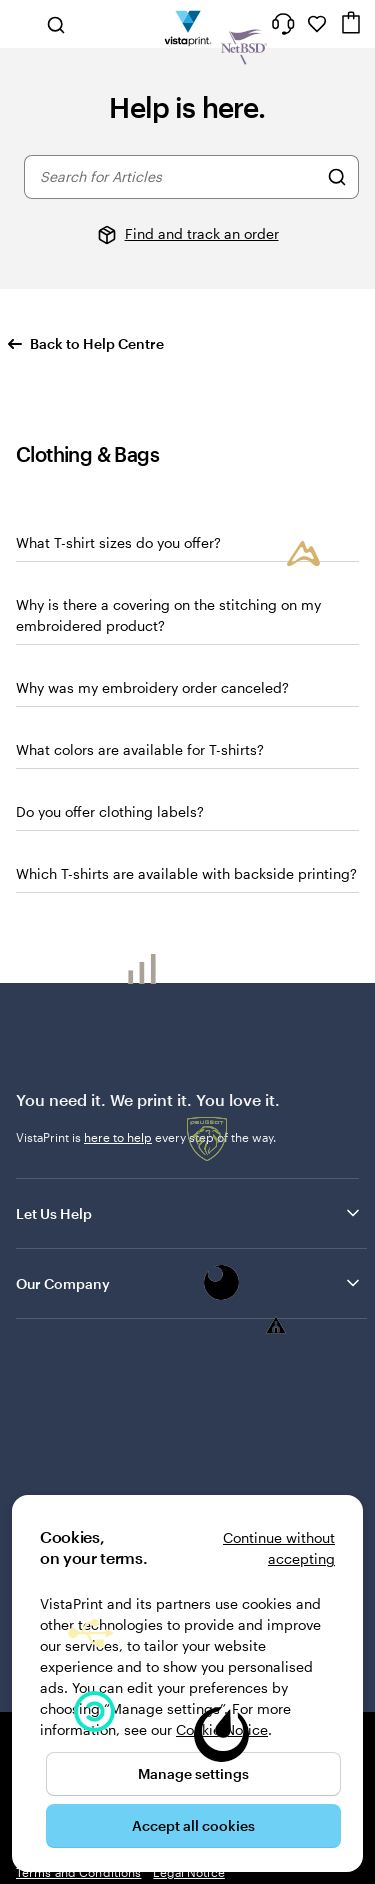 The image size is (375, 1884). Describe the element at coordinates (91, 1633) in the screenshot. I see `indicates USB connection available` at that location.